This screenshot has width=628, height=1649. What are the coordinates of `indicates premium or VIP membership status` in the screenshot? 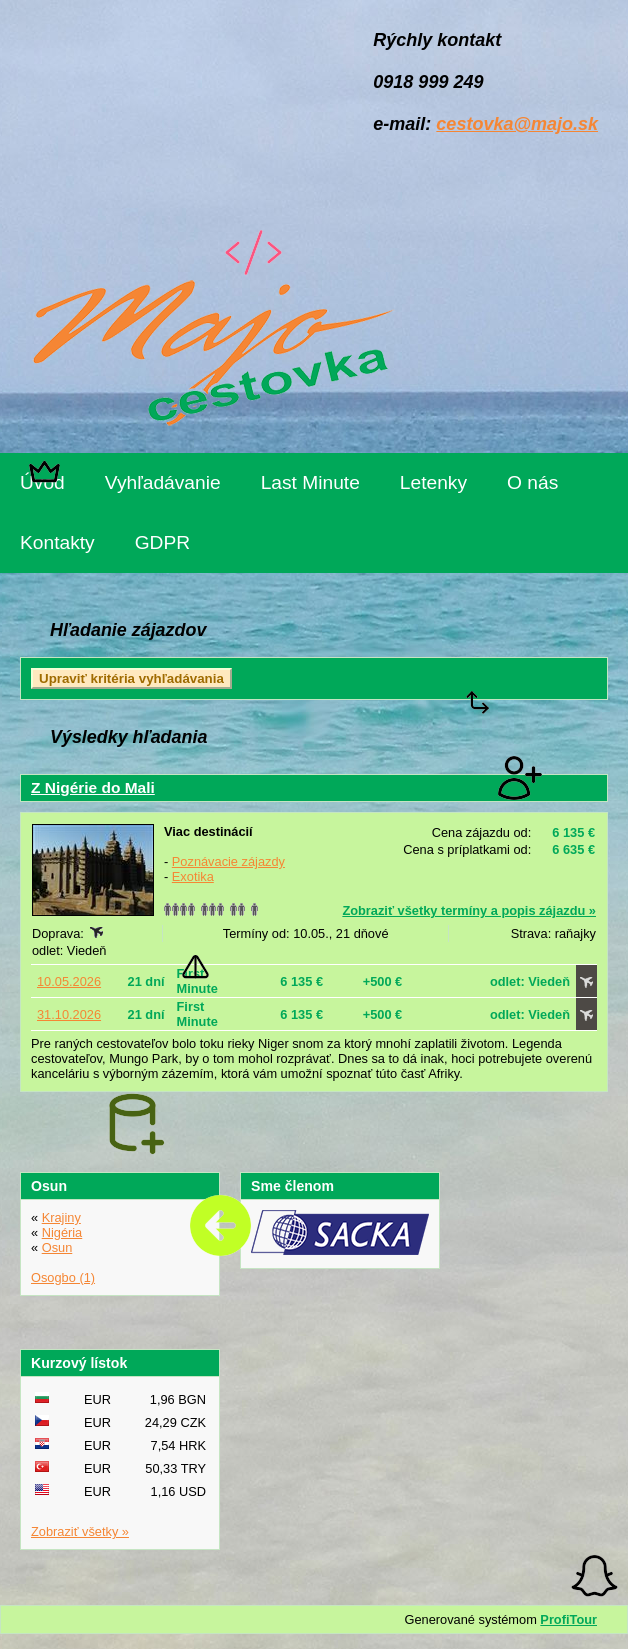 It's located at (44, 471).